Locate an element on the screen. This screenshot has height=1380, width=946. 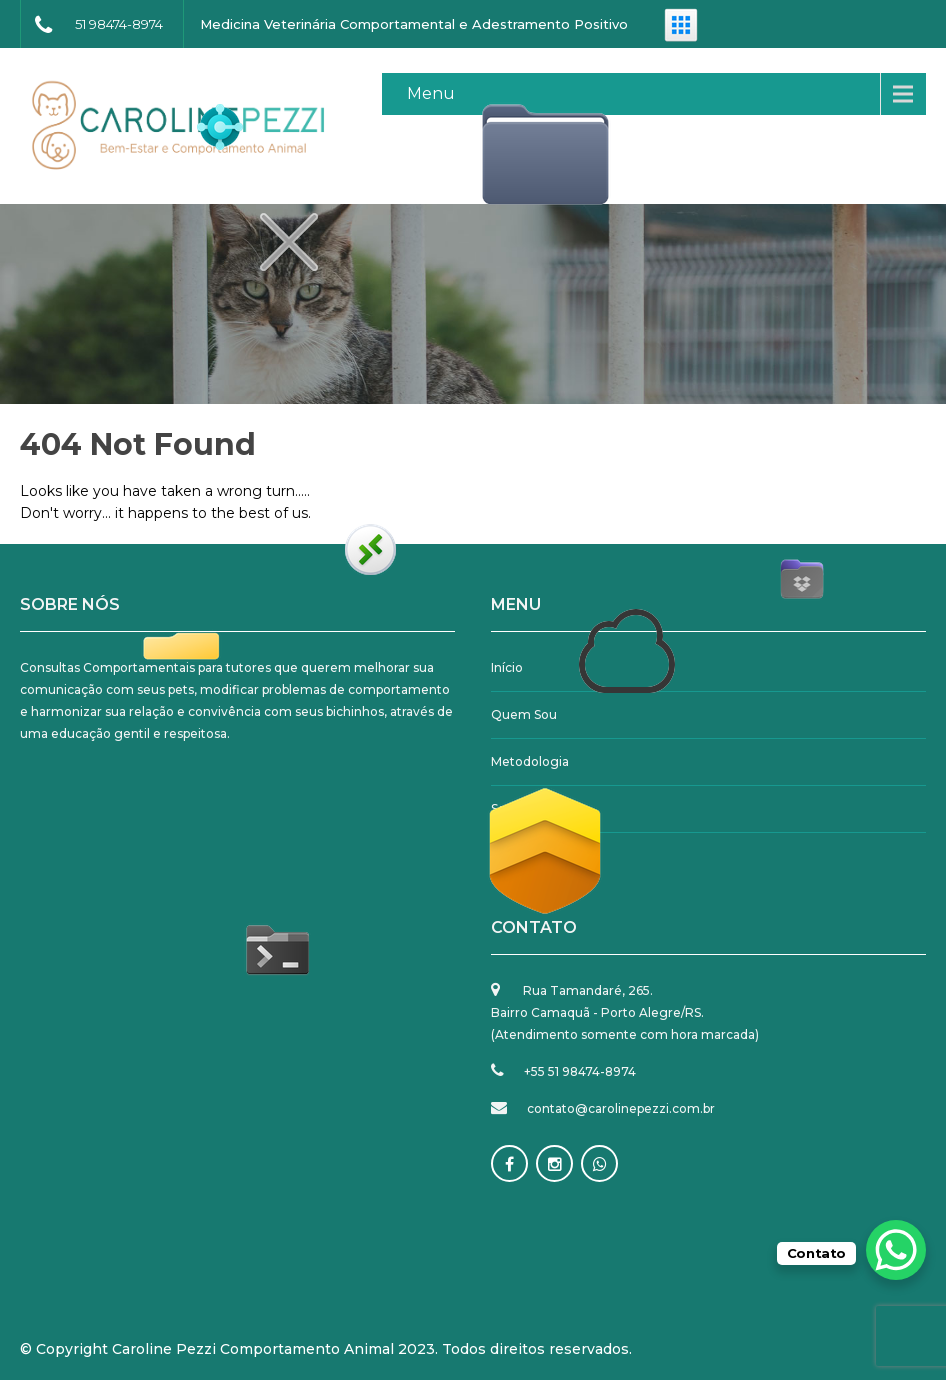
open livefront folder is located at coordinates (181, 633).